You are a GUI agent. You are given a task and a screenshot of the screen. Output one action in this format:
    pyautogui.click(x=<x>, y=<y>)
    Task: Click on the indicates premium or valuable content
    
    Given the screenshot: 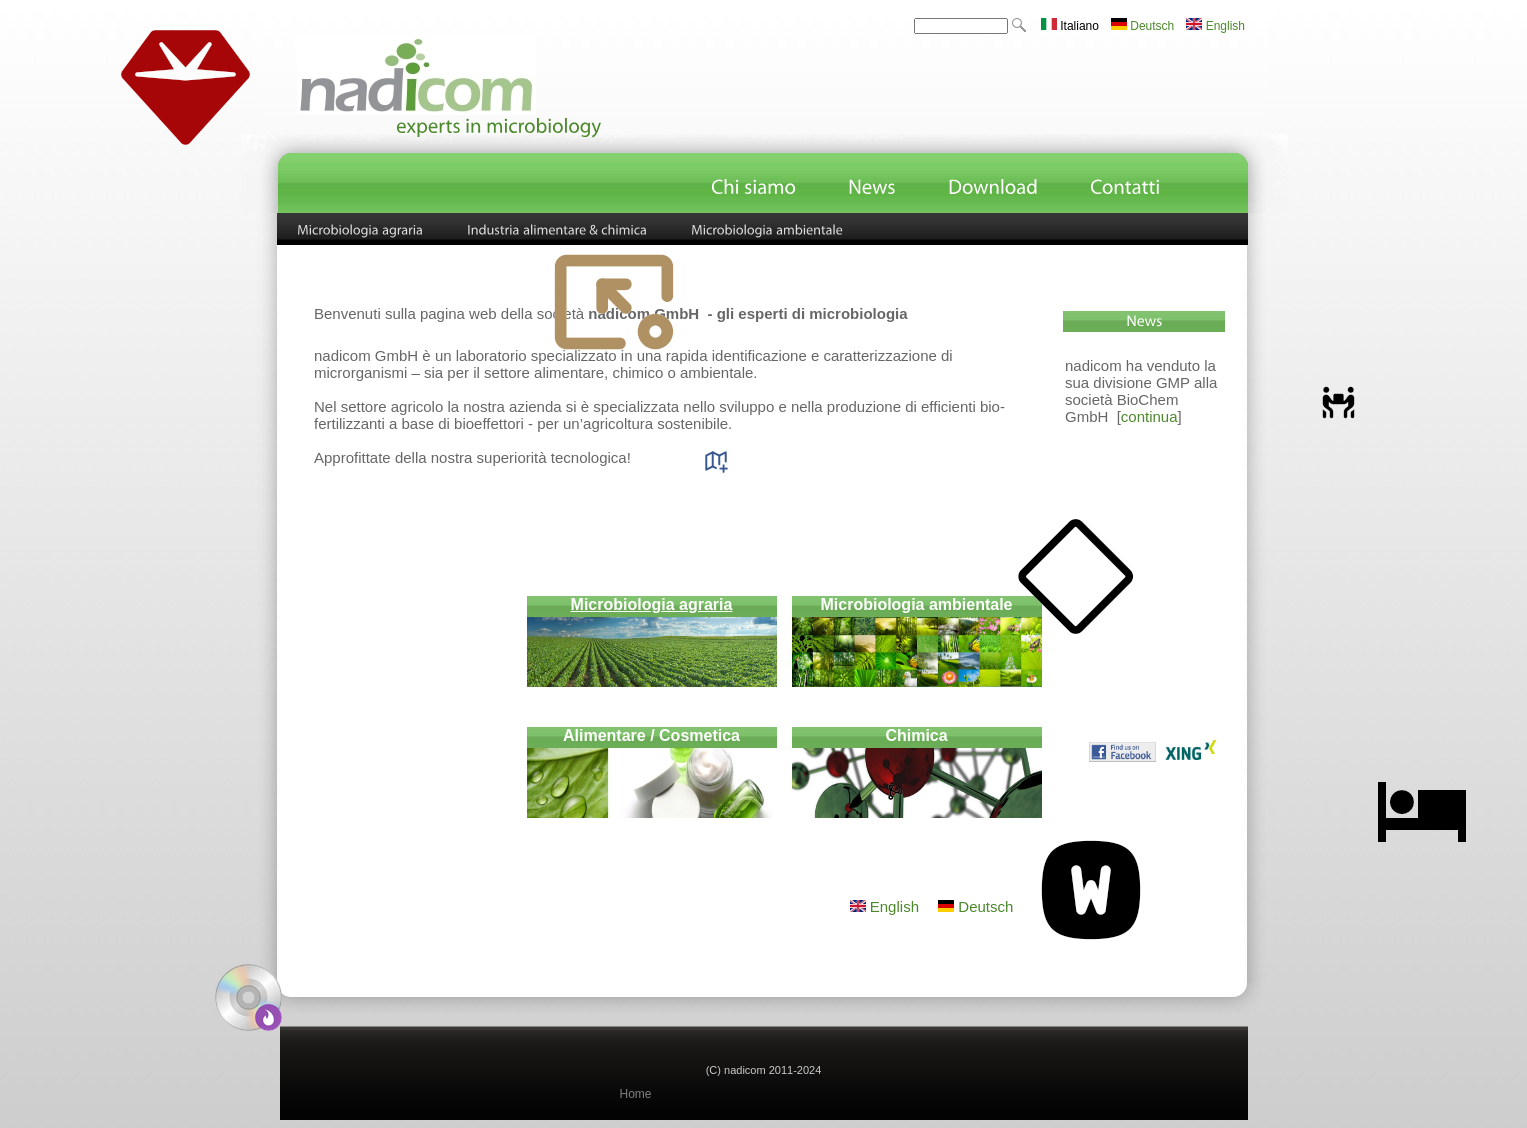 What is the action you would take?
    pyautogui.click(x=185, y=88)
    